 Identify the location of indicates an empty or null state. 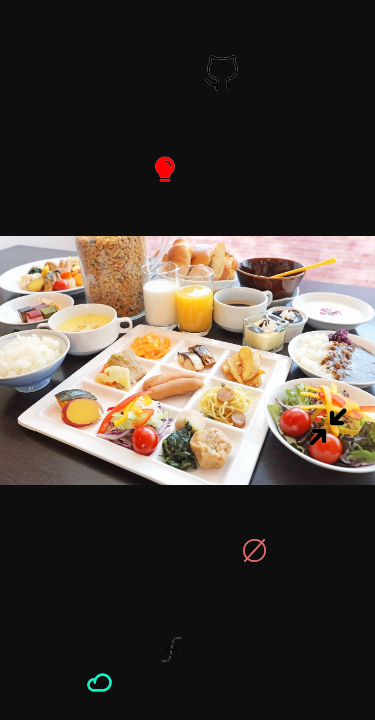
(254, 550).